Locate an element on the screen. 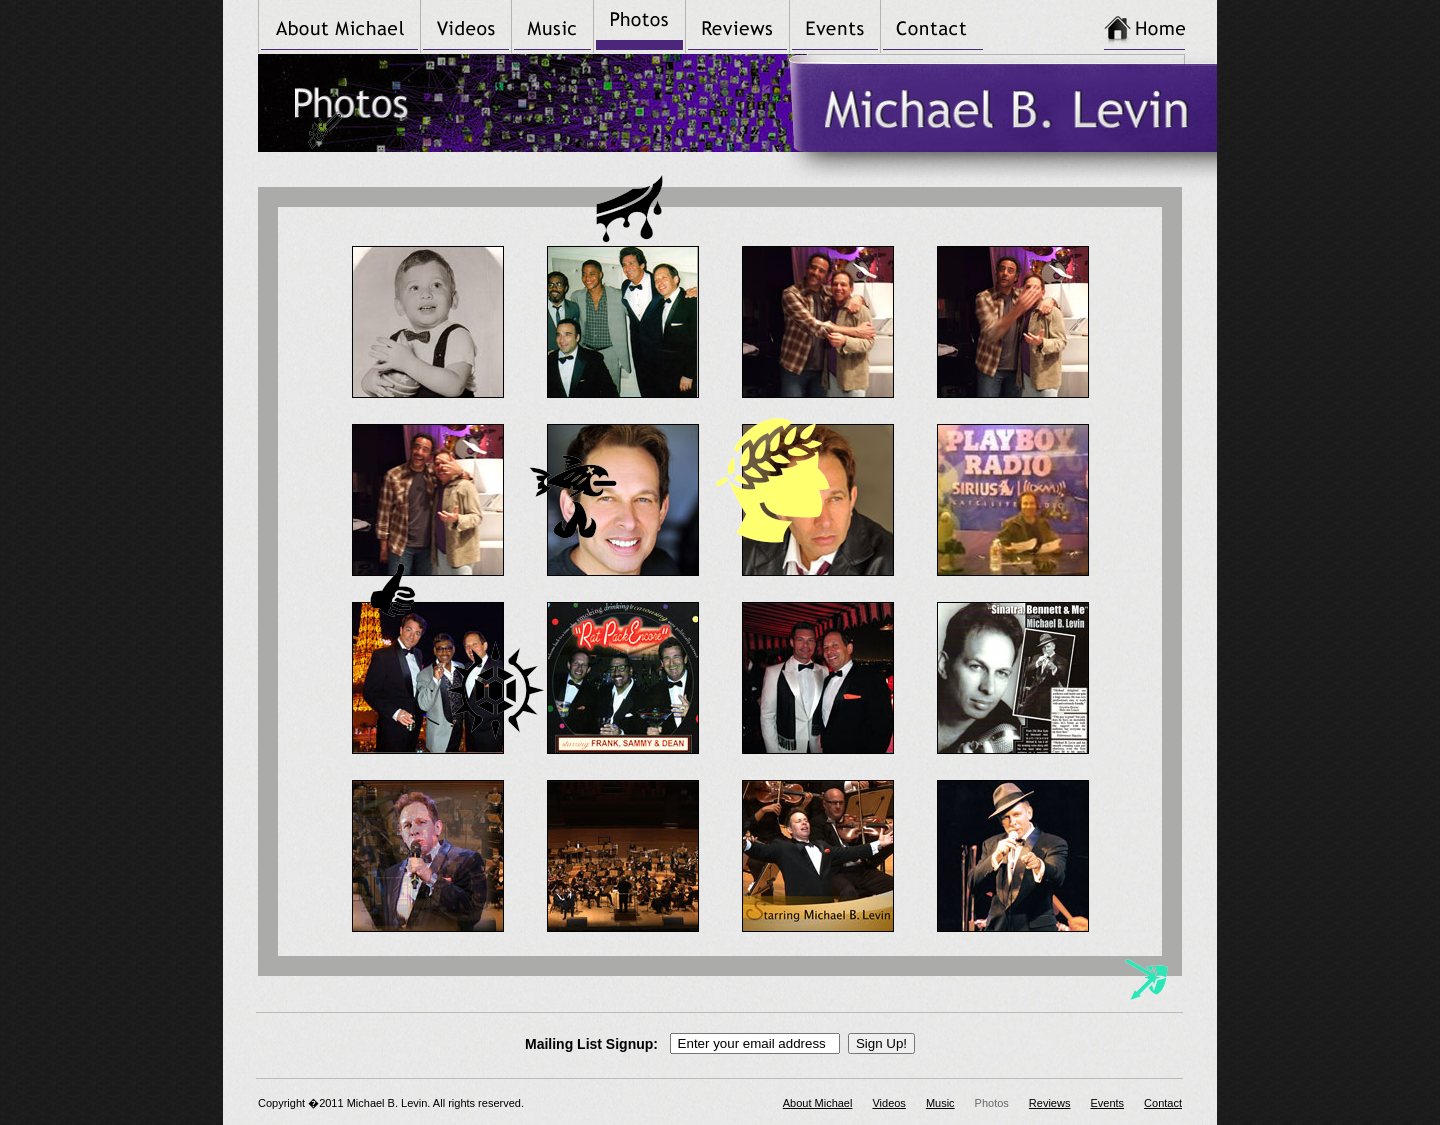  indicates a rare or legendary item is located at coordinates (495, 690).